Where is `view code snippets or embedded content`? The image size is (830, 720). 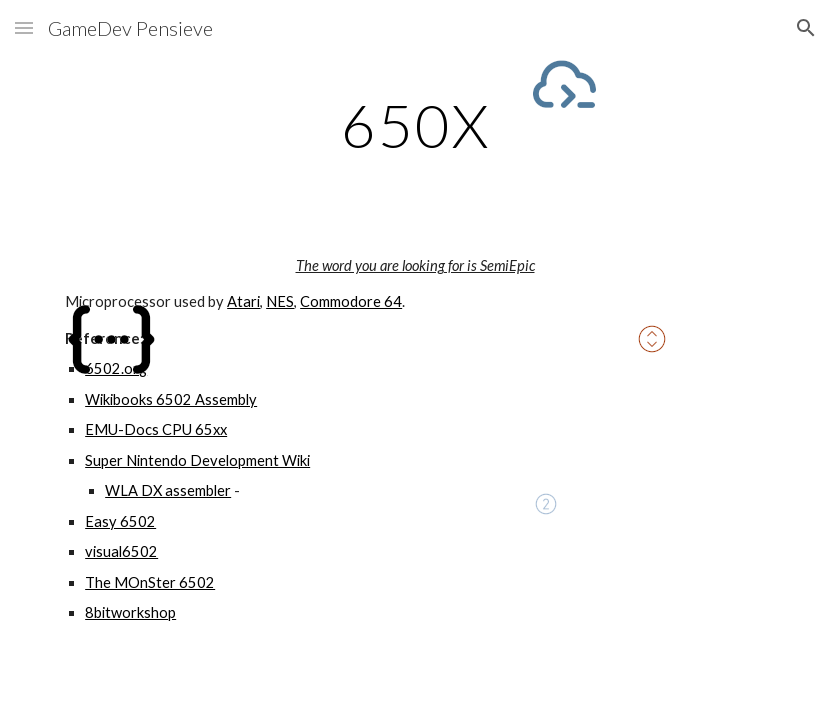
view code snippets or embedded content is located at coordinates (111, 339).